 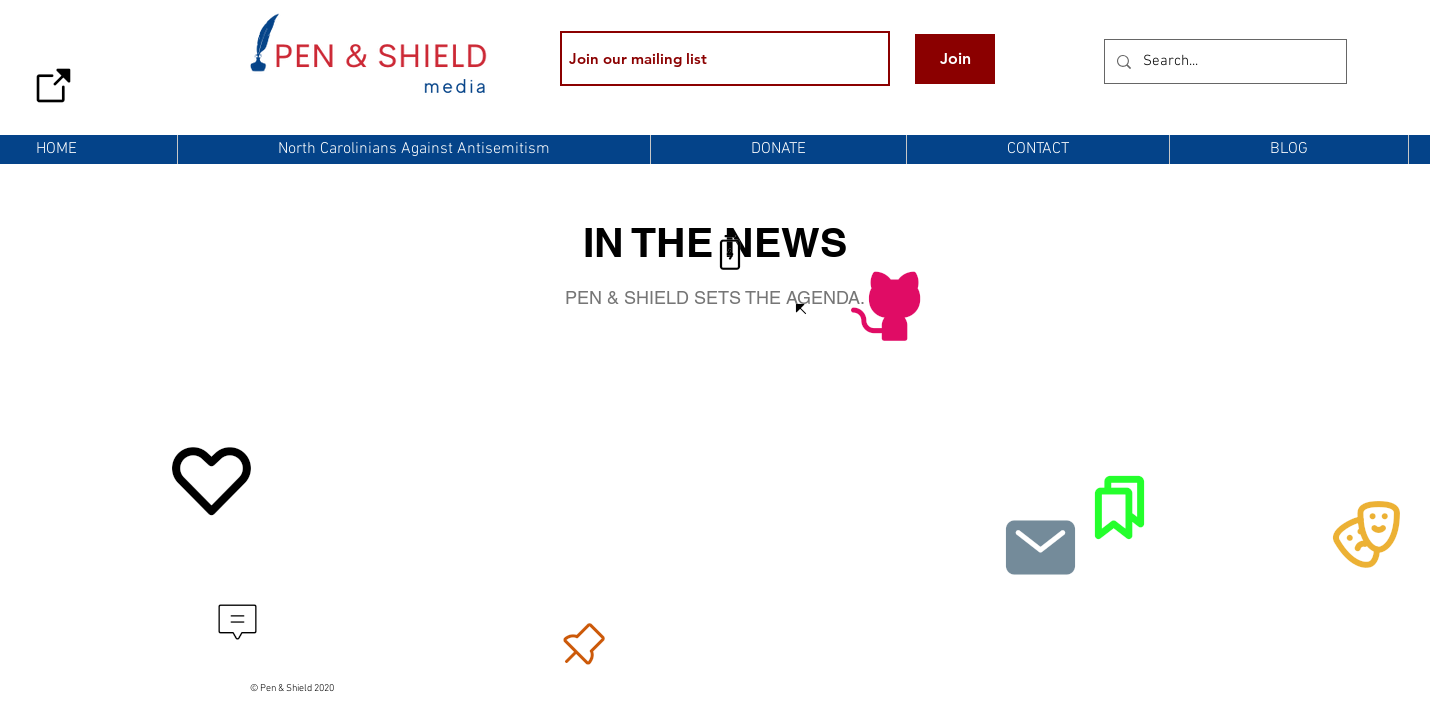 What do you see at coordinates (237, 620) in the screenshot?
I see `open chat or messaging` at bounding box center [237, 620].